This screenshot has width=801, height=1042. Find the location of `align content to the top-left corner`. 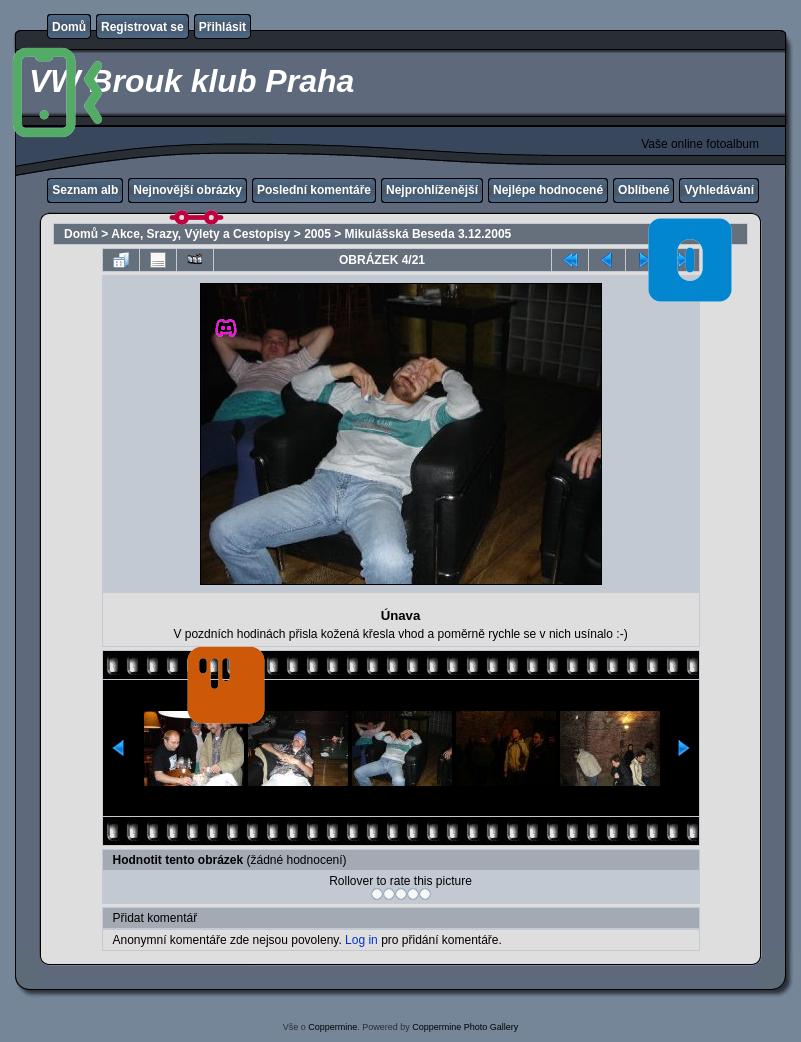

align content to the top-left corner is located at coordinates (226, 685).